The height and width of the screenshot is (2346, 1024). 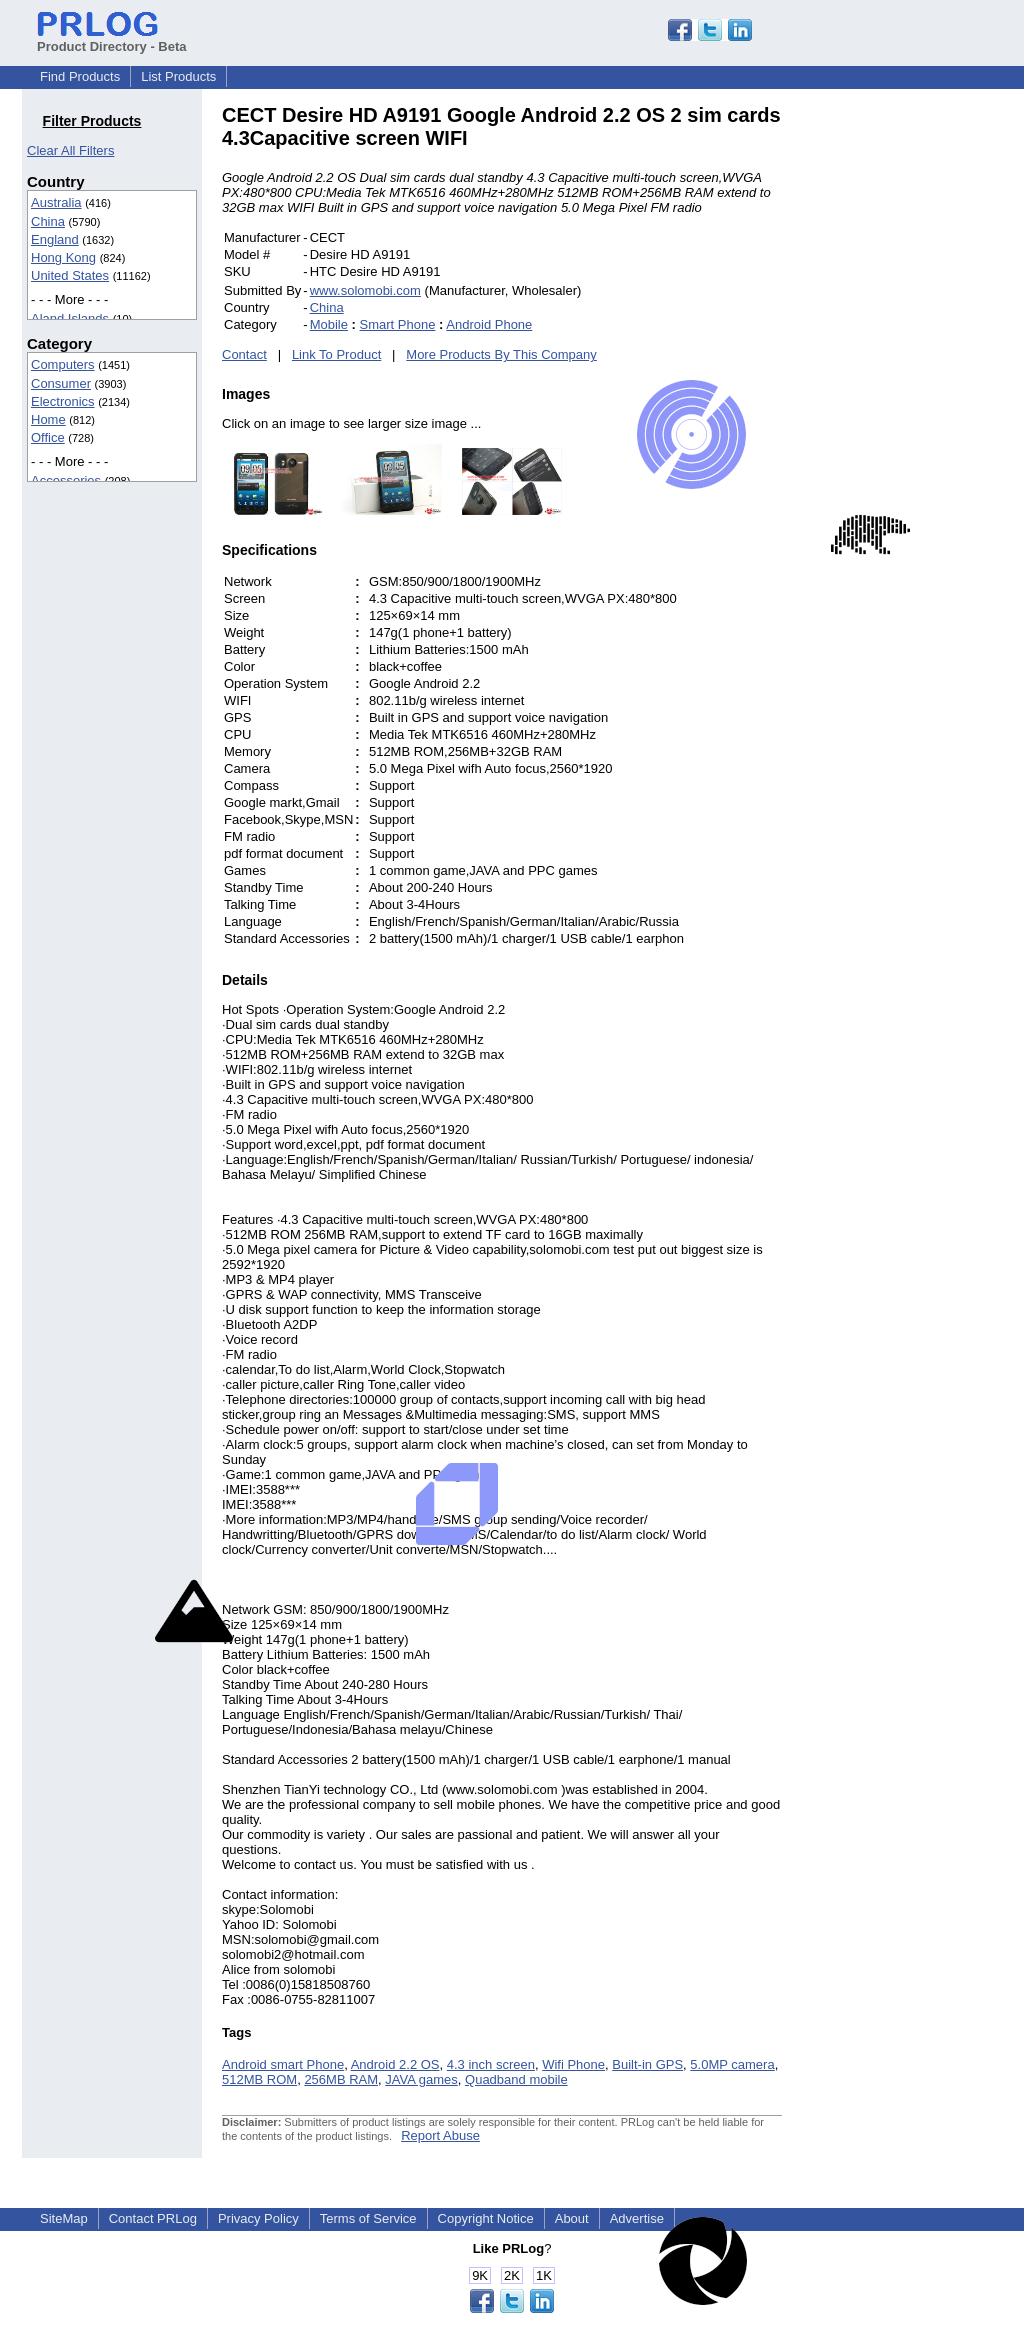 What do you see at coordinates (703, 2261) in the screenshot?
I see `appium logo - open source mobile automation testing framework` at bounding box center [703, 2261].